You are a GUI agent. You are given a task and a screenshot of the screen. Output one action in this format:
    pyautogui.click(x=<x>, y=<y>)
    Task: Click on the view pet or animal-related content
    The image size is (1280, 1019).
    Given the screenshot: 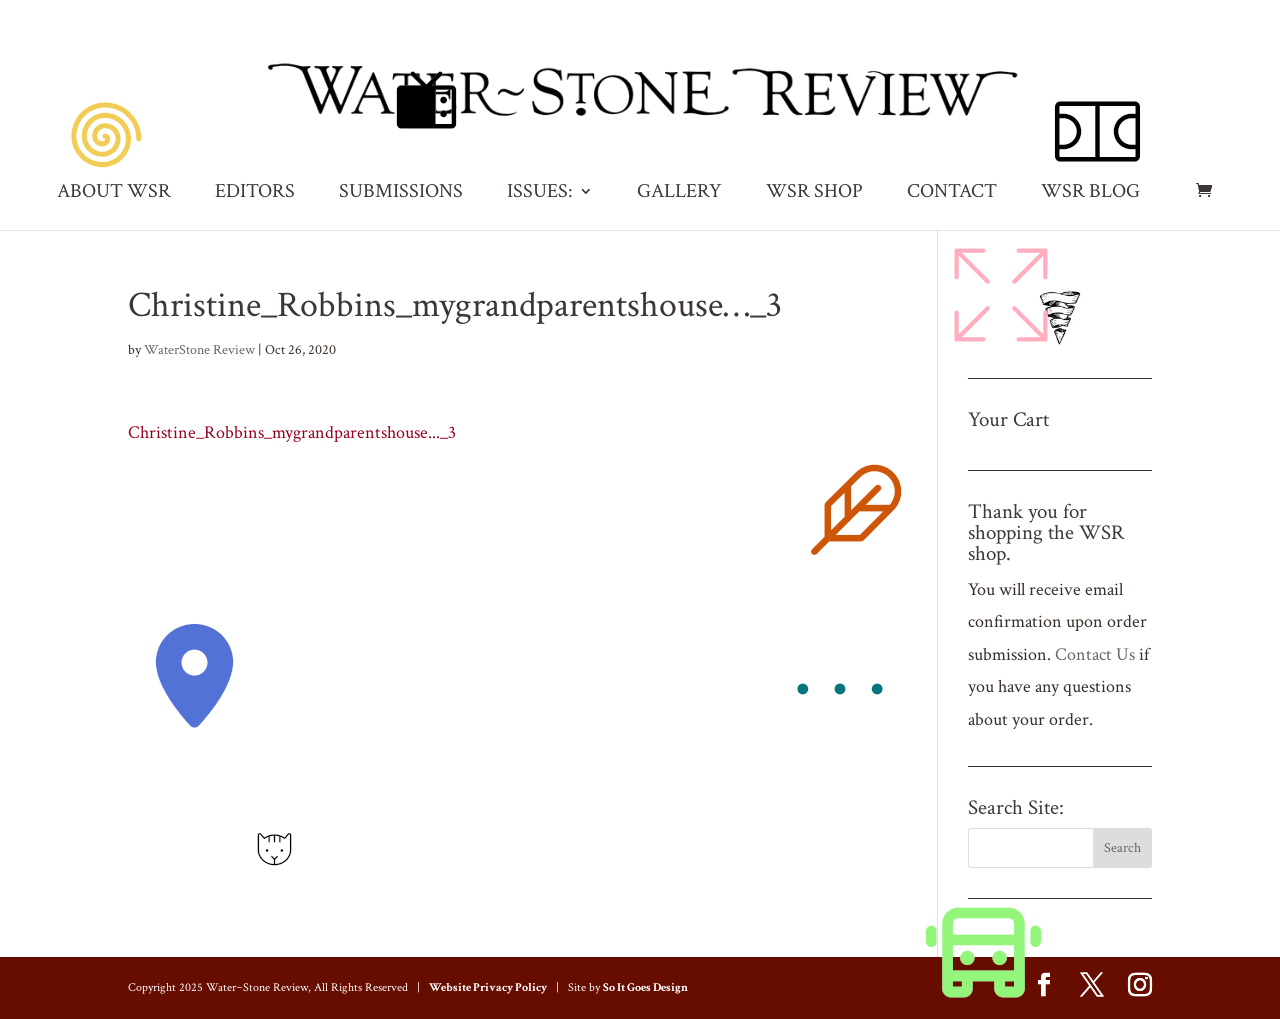 What is the action you would take?
    pyautogui.click(x=274, y=848)
    